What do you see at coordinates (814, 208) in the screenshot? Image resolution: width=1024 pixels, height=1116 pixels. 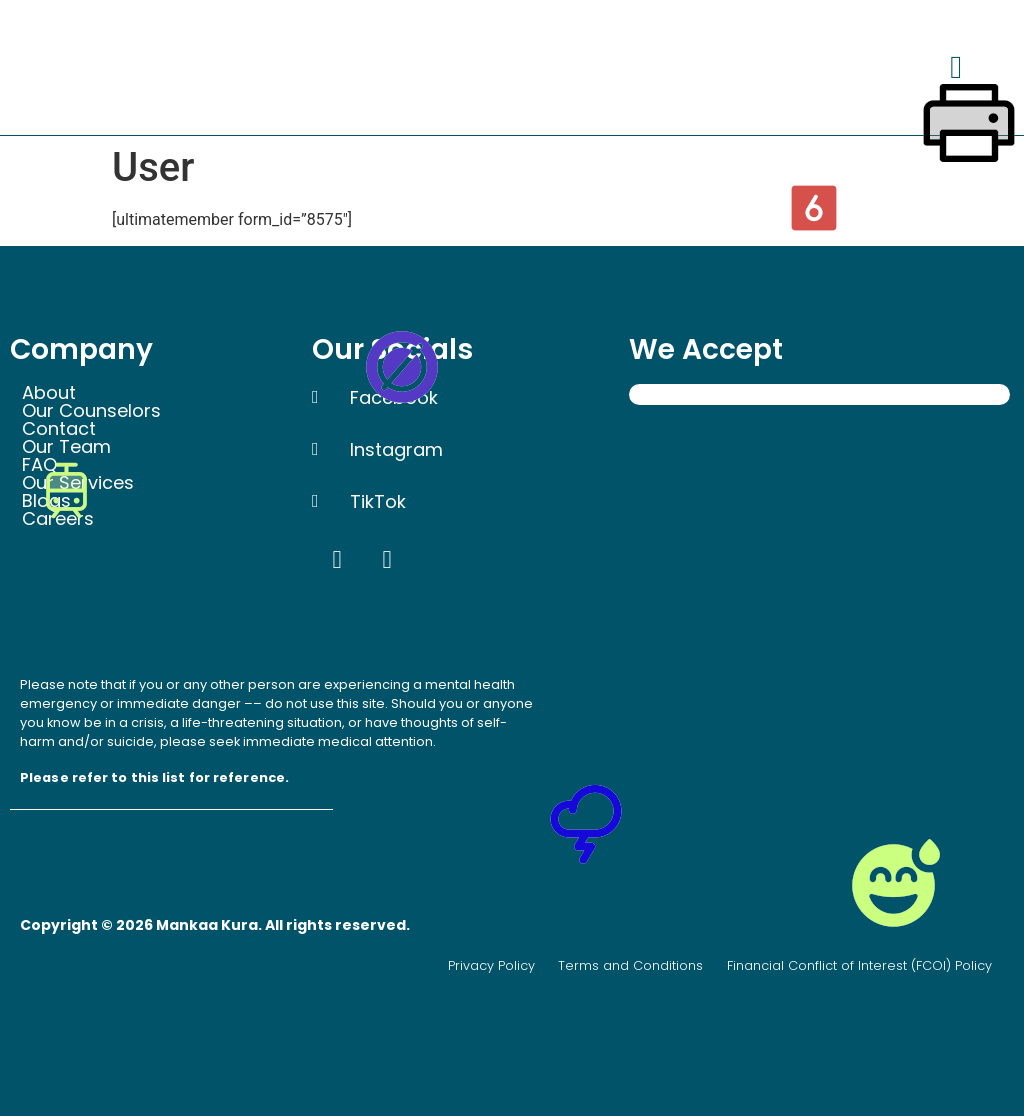 I see `indicates item number six in a list or sequence` at bounding box center [814, 208].